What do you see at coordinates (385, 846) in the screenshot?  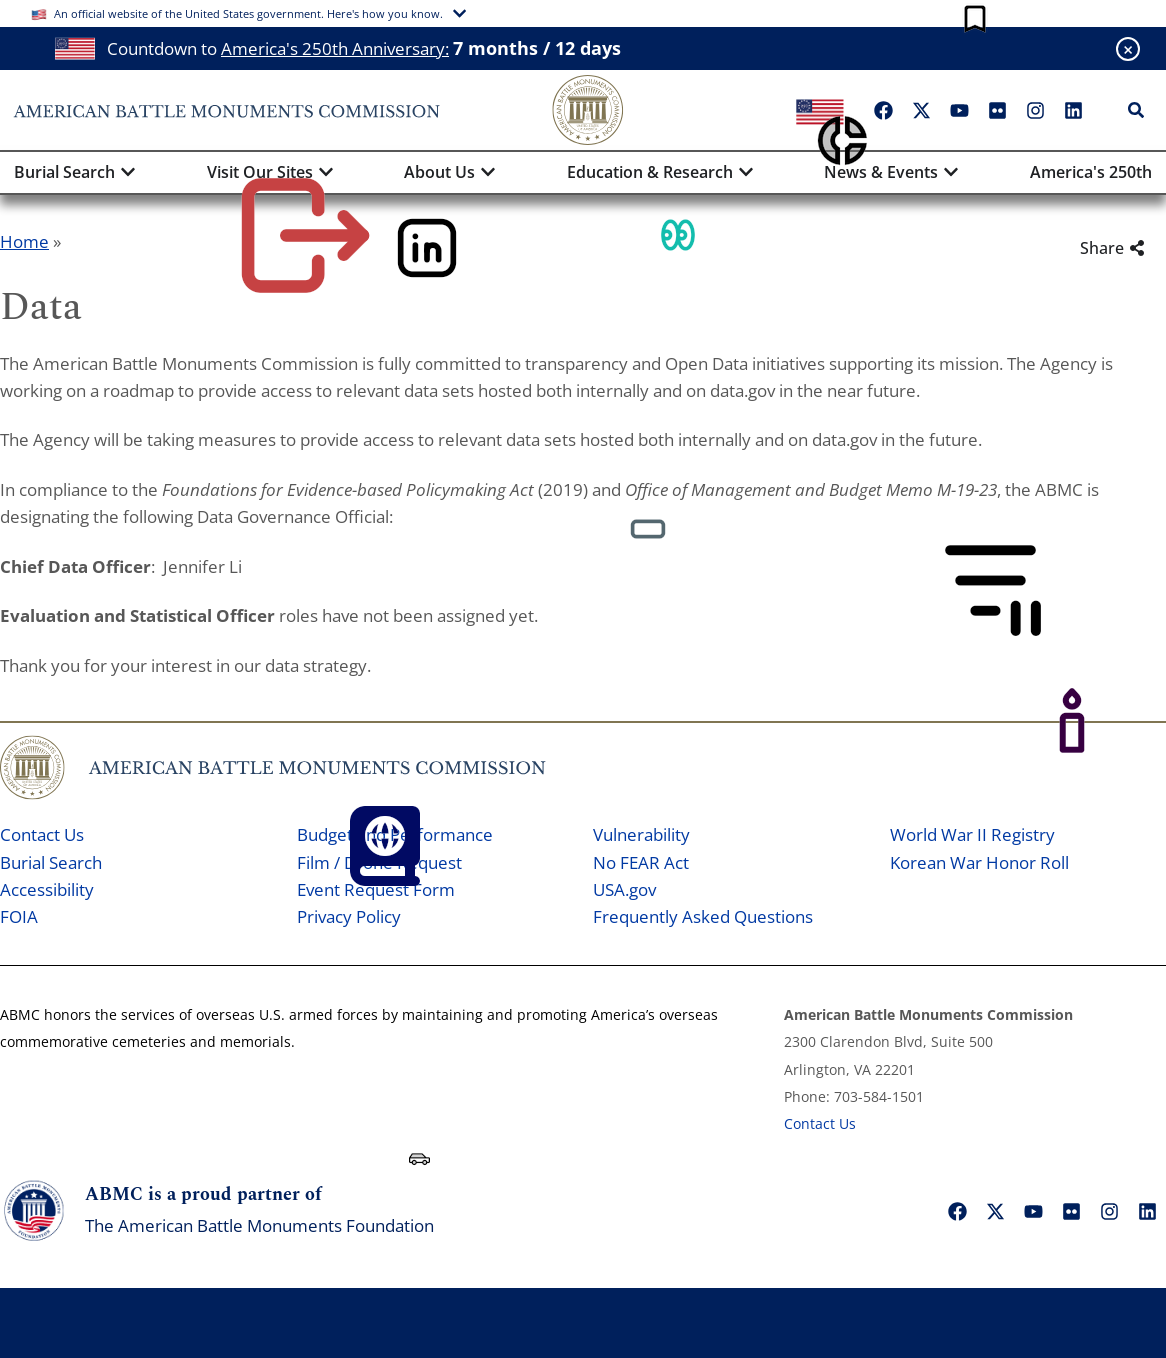 I see `access world atlas or geography resources` at bounding box center [385, 846].